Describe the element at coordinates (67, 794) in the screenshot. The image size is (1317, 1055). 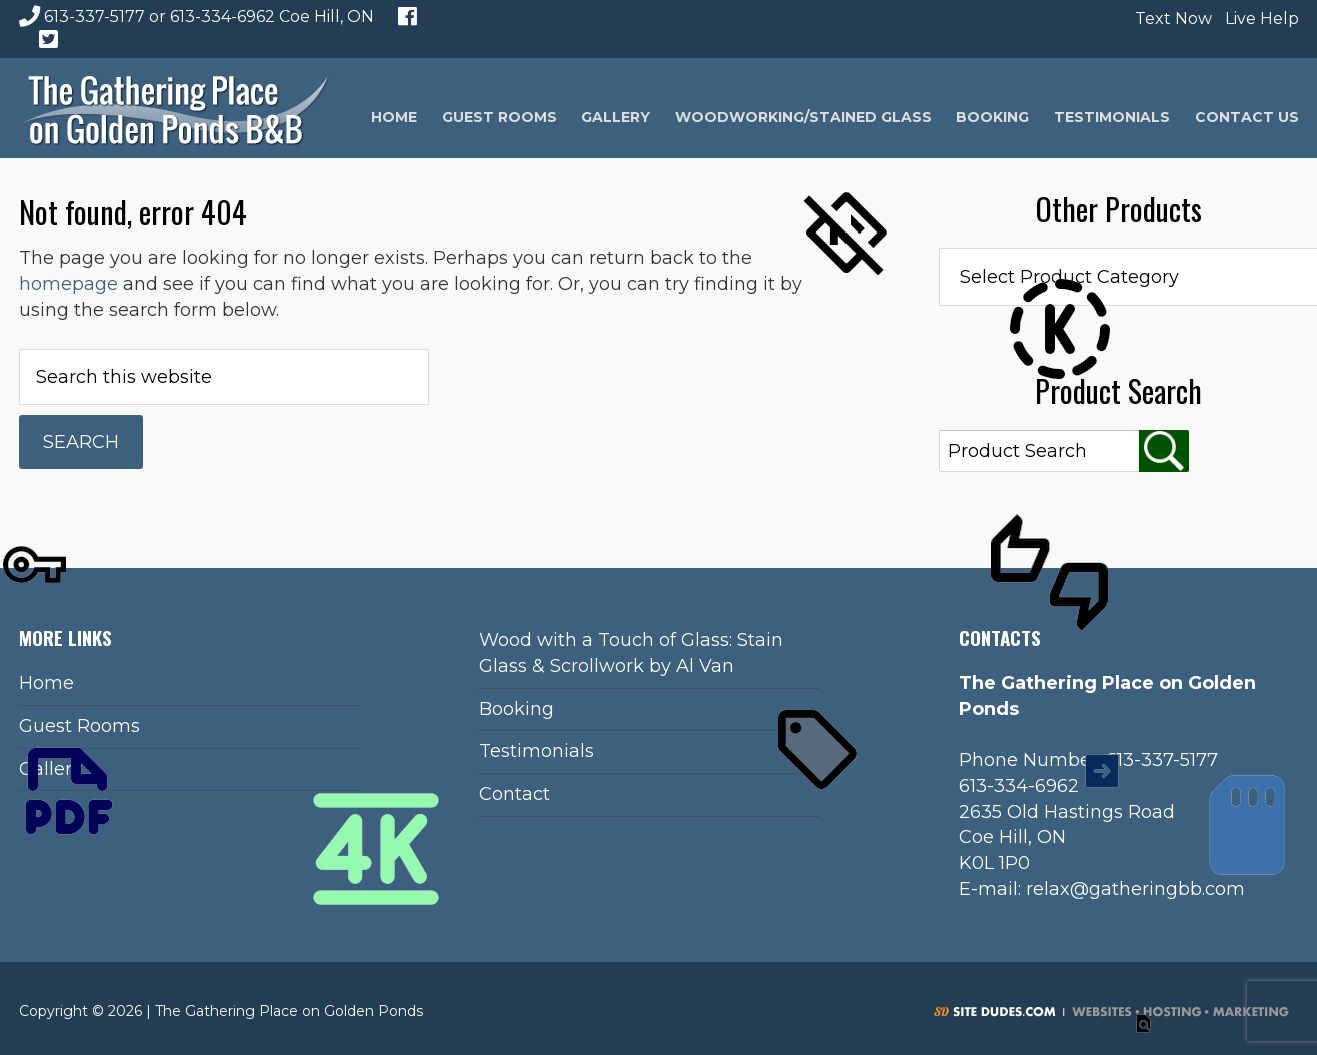
I see `view or open a PDF document` at that location.